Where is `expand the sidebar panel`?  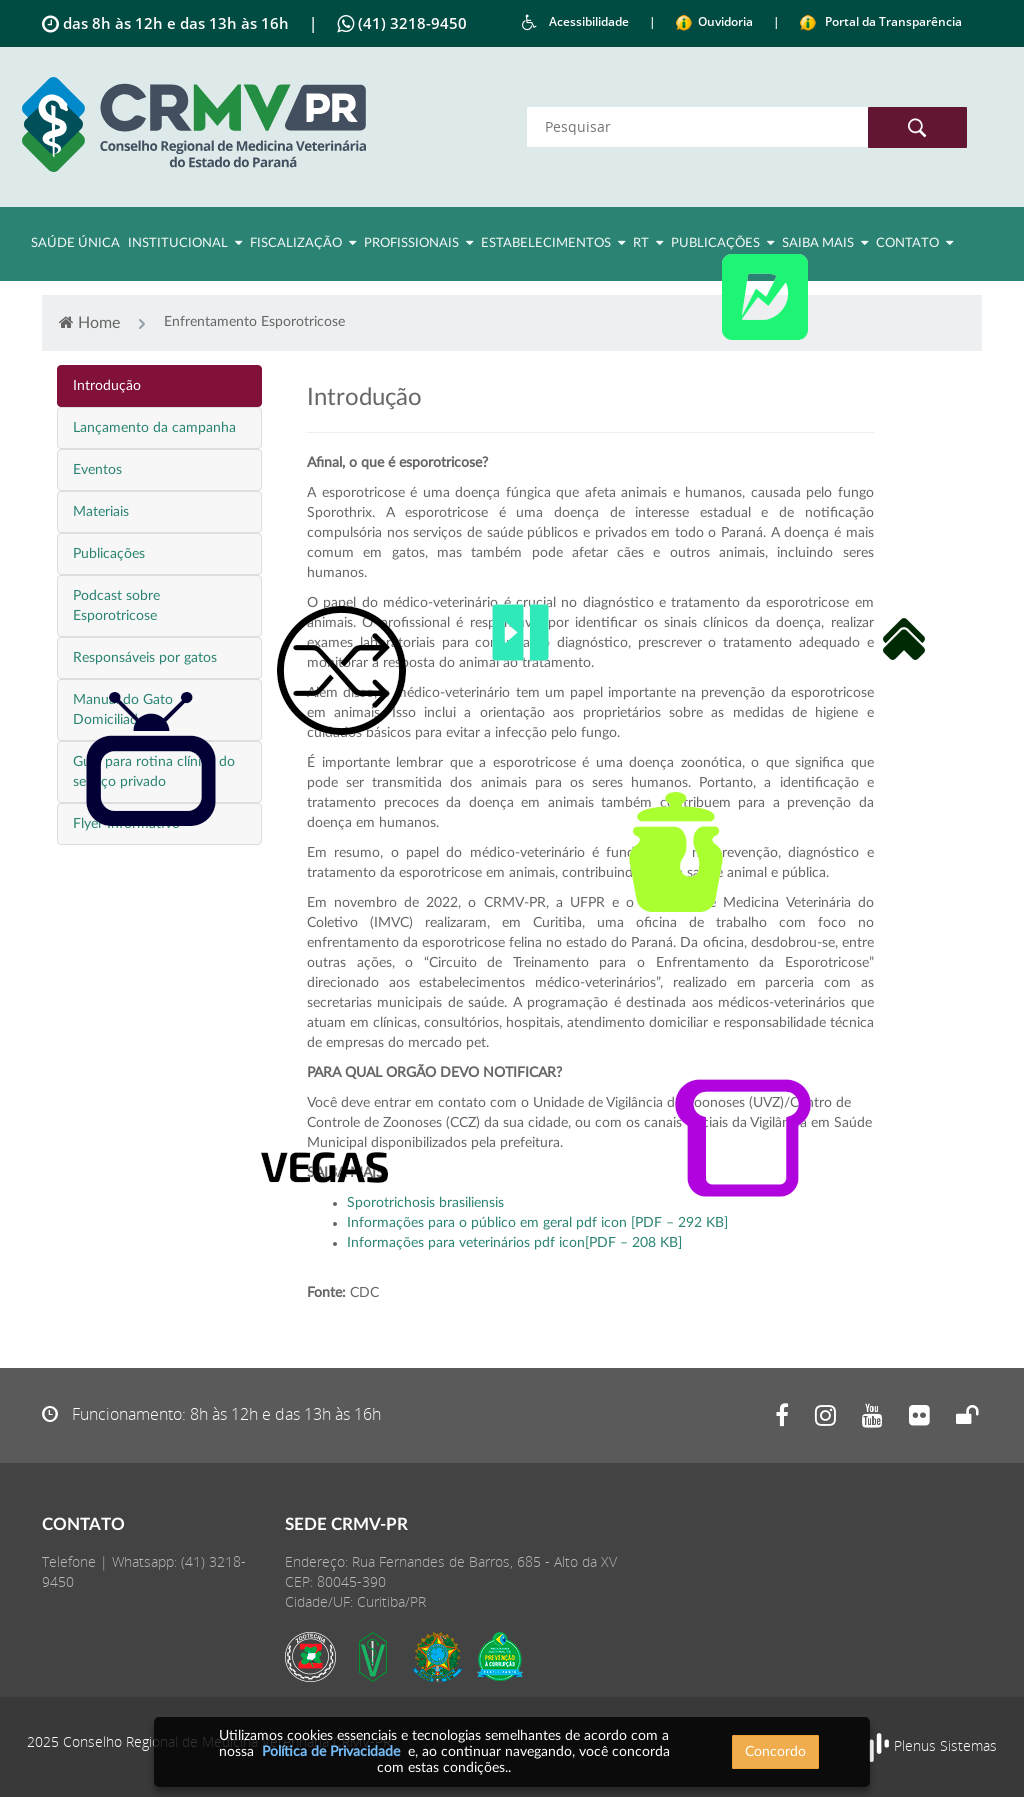
expand the sidebar panel is located at coordinates (520, 632).